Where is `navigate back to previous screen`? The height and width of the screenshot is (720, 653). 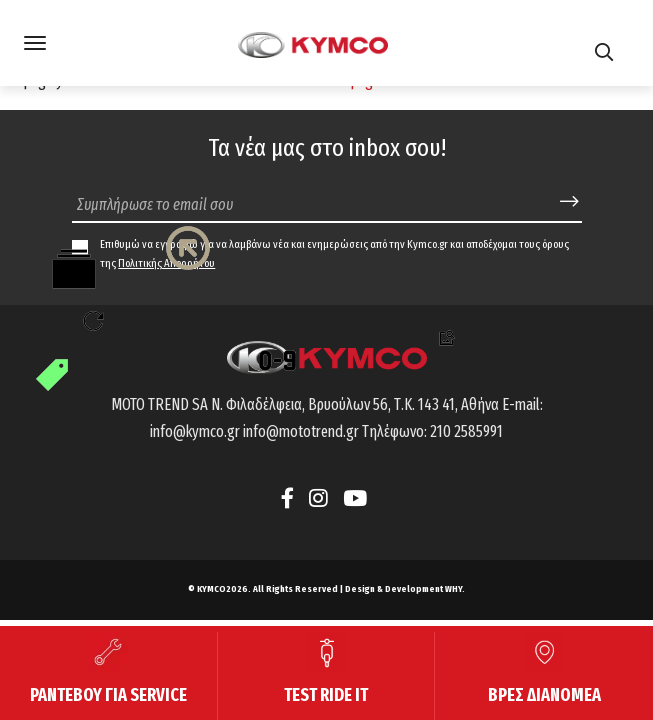
navigate back to previous screen is located at coordinates (188, 248).